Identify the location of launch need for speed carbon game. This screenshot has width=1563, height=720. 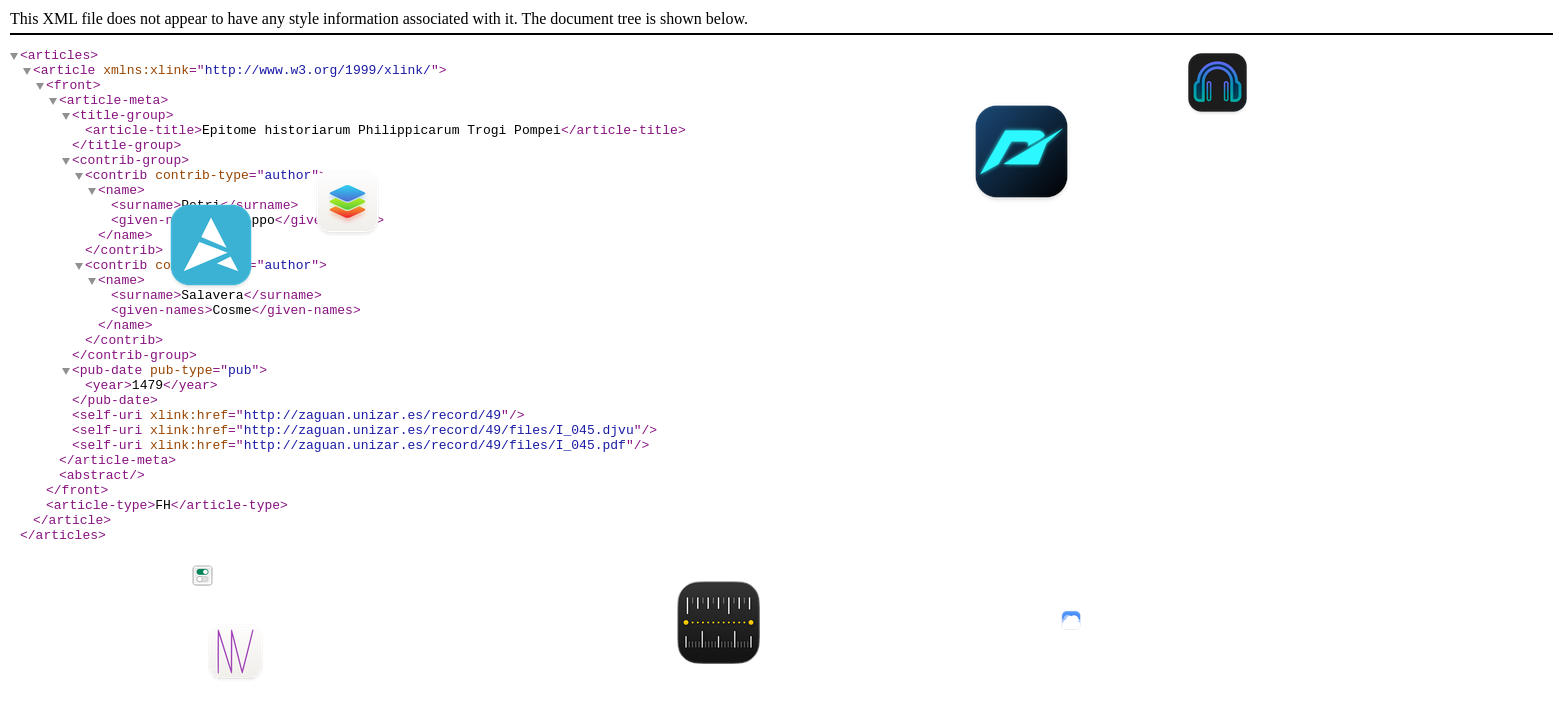
(1021, 151).